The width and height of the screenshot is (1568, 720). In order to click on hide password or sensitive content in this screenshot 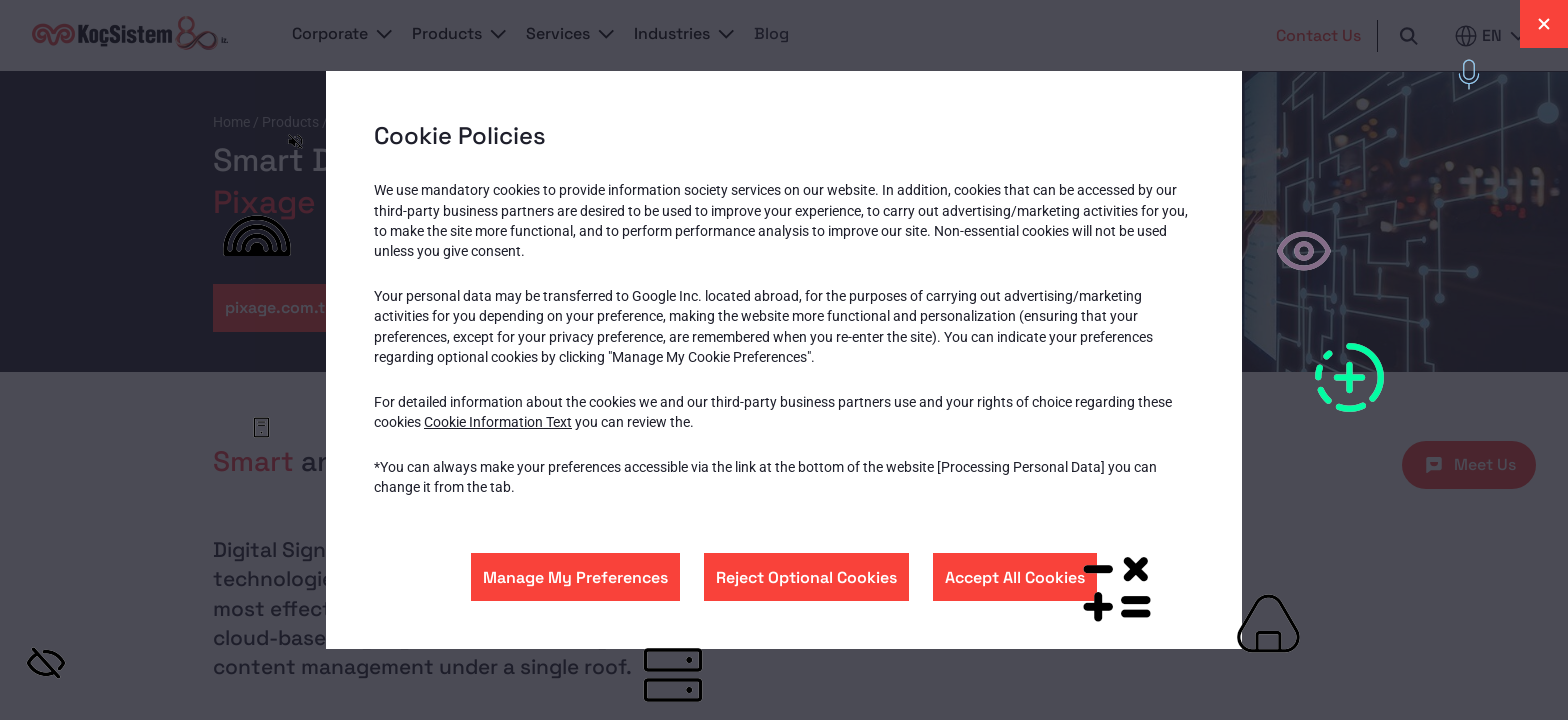, I will do `click(46, 663)`.